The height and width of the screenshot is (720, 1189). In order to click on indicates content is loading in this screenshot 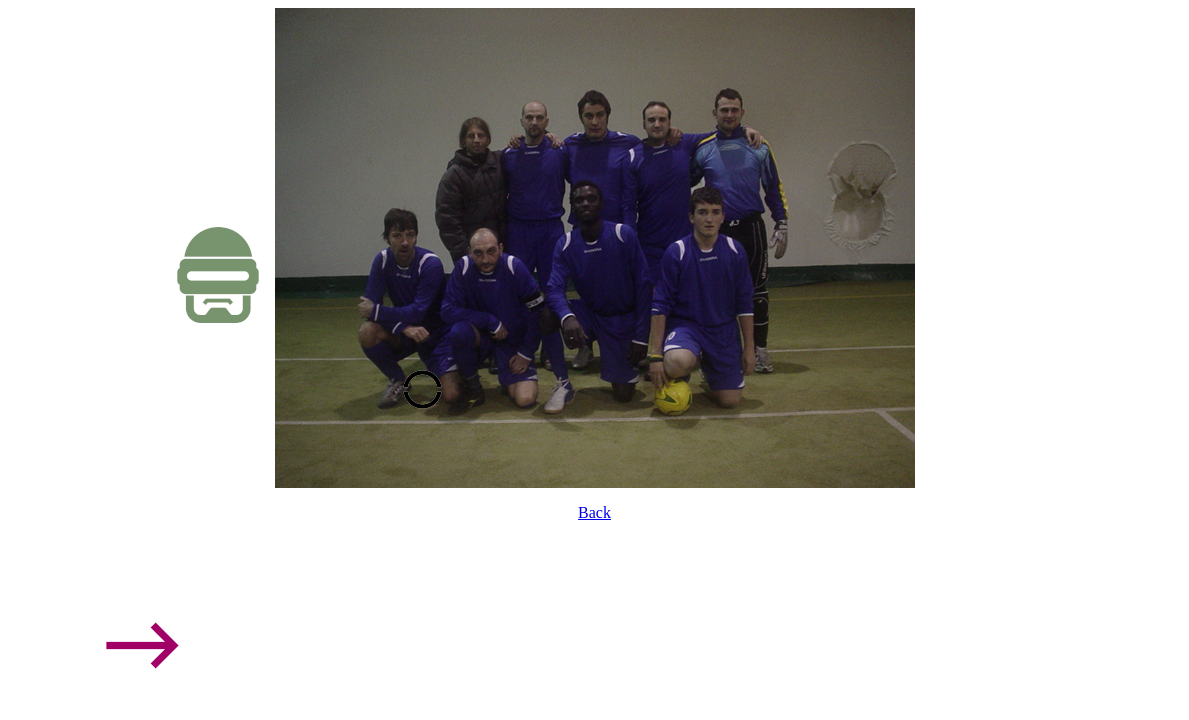, I will do `click(422, 389)`.